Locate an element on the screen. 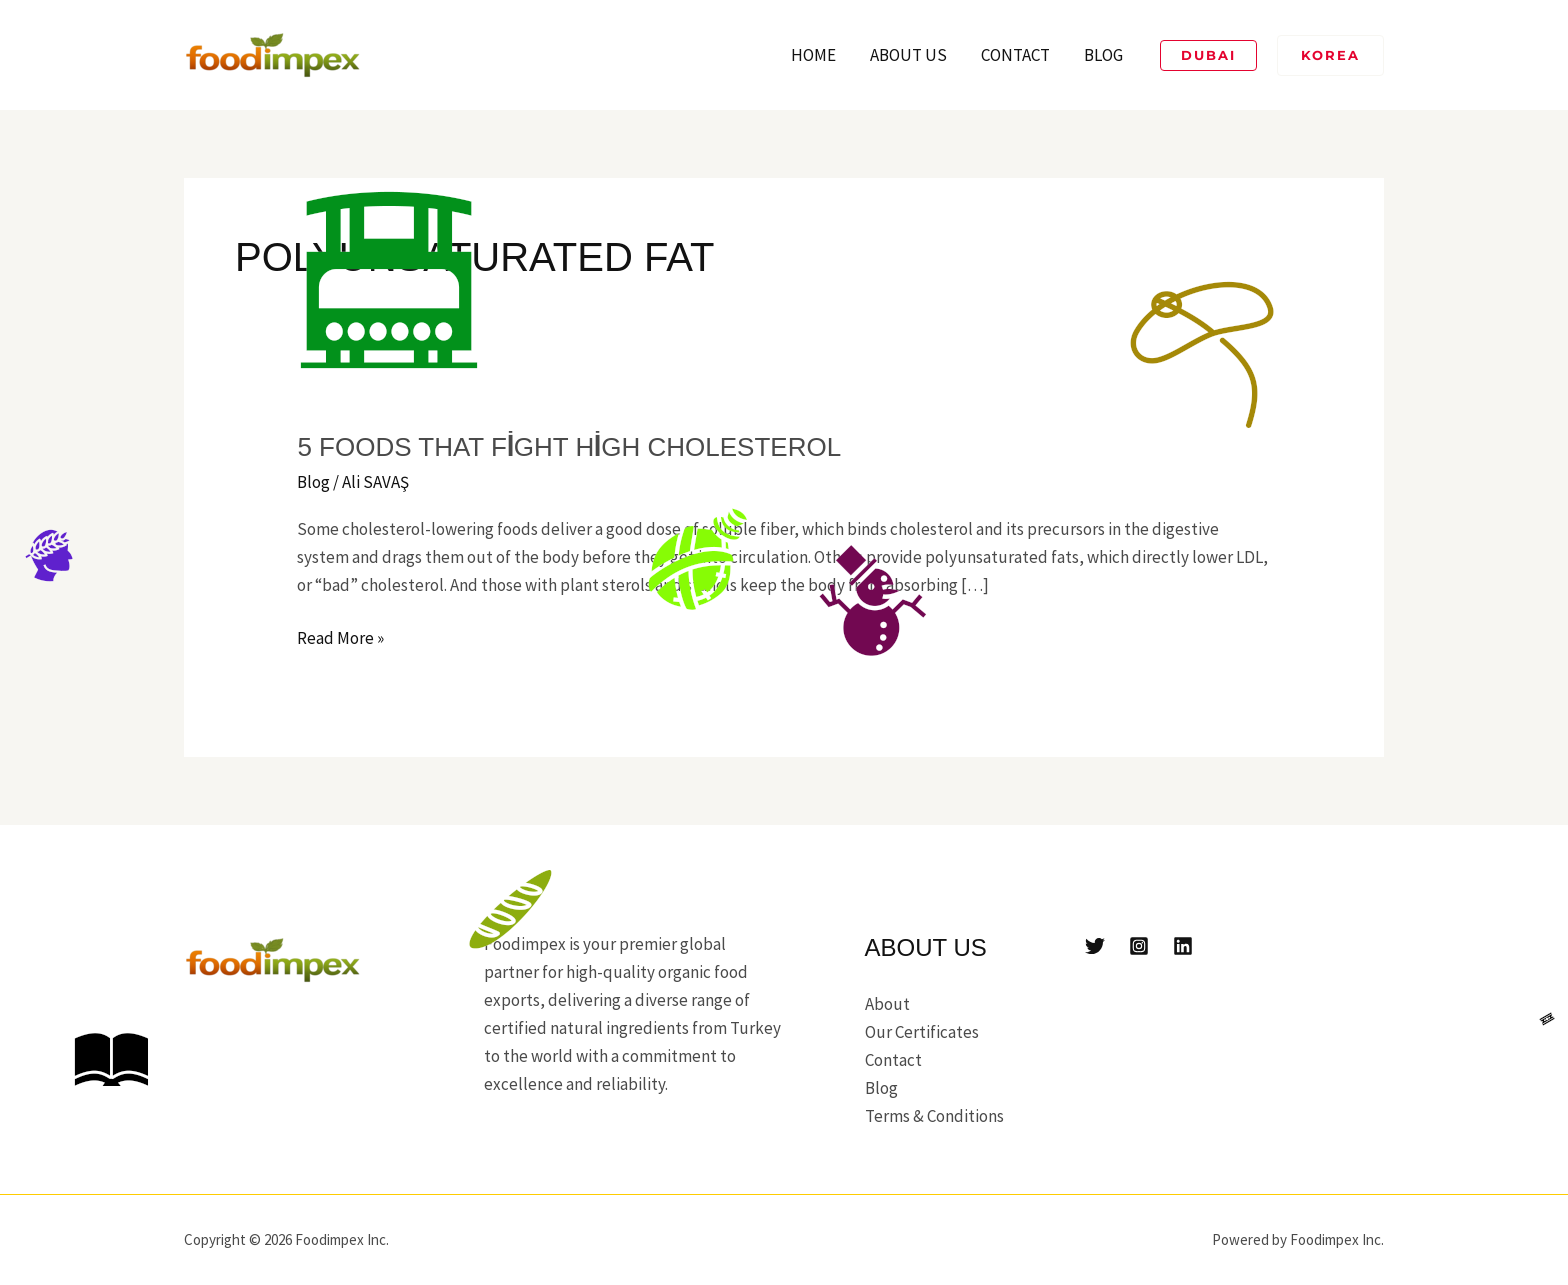 The height and width of the screenshot is (1285, 1568). select or capture objects with freeform drawing is located at coordinates (1203, 355).